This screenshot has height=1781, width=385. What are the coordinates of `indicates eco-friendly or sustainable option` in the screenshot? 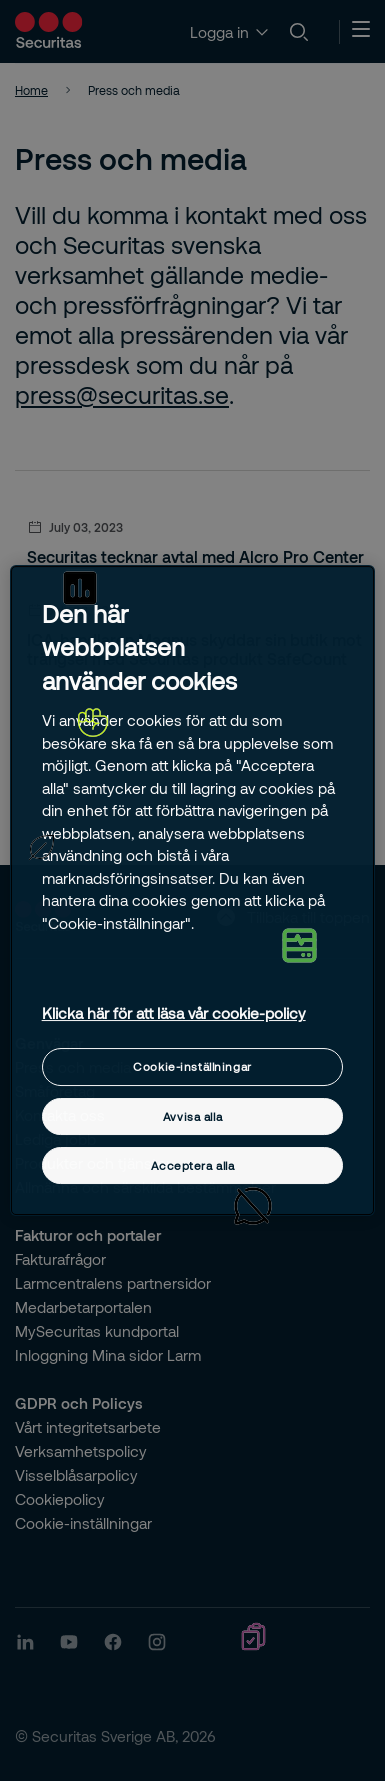 It's located at (41, 847).